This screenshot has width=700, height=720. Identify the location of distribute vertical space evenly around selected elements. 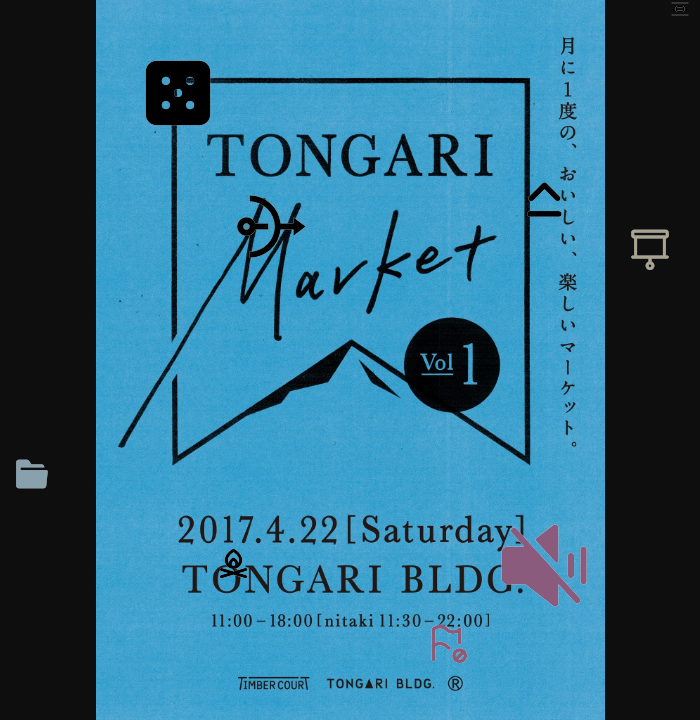
(680, 9).